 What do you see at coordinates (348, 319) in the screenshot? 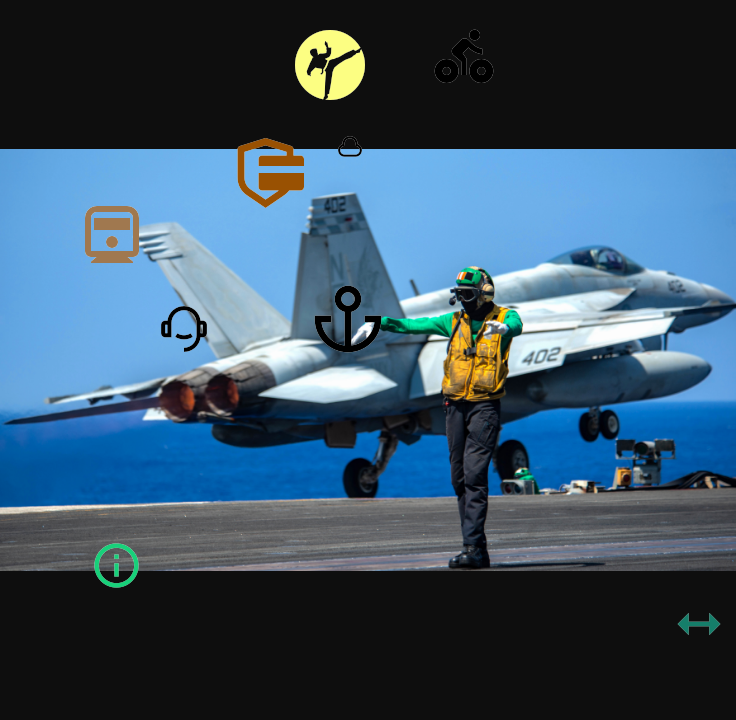
I see `set a fixed anchor point on the map` at bounding box center [348, 319].